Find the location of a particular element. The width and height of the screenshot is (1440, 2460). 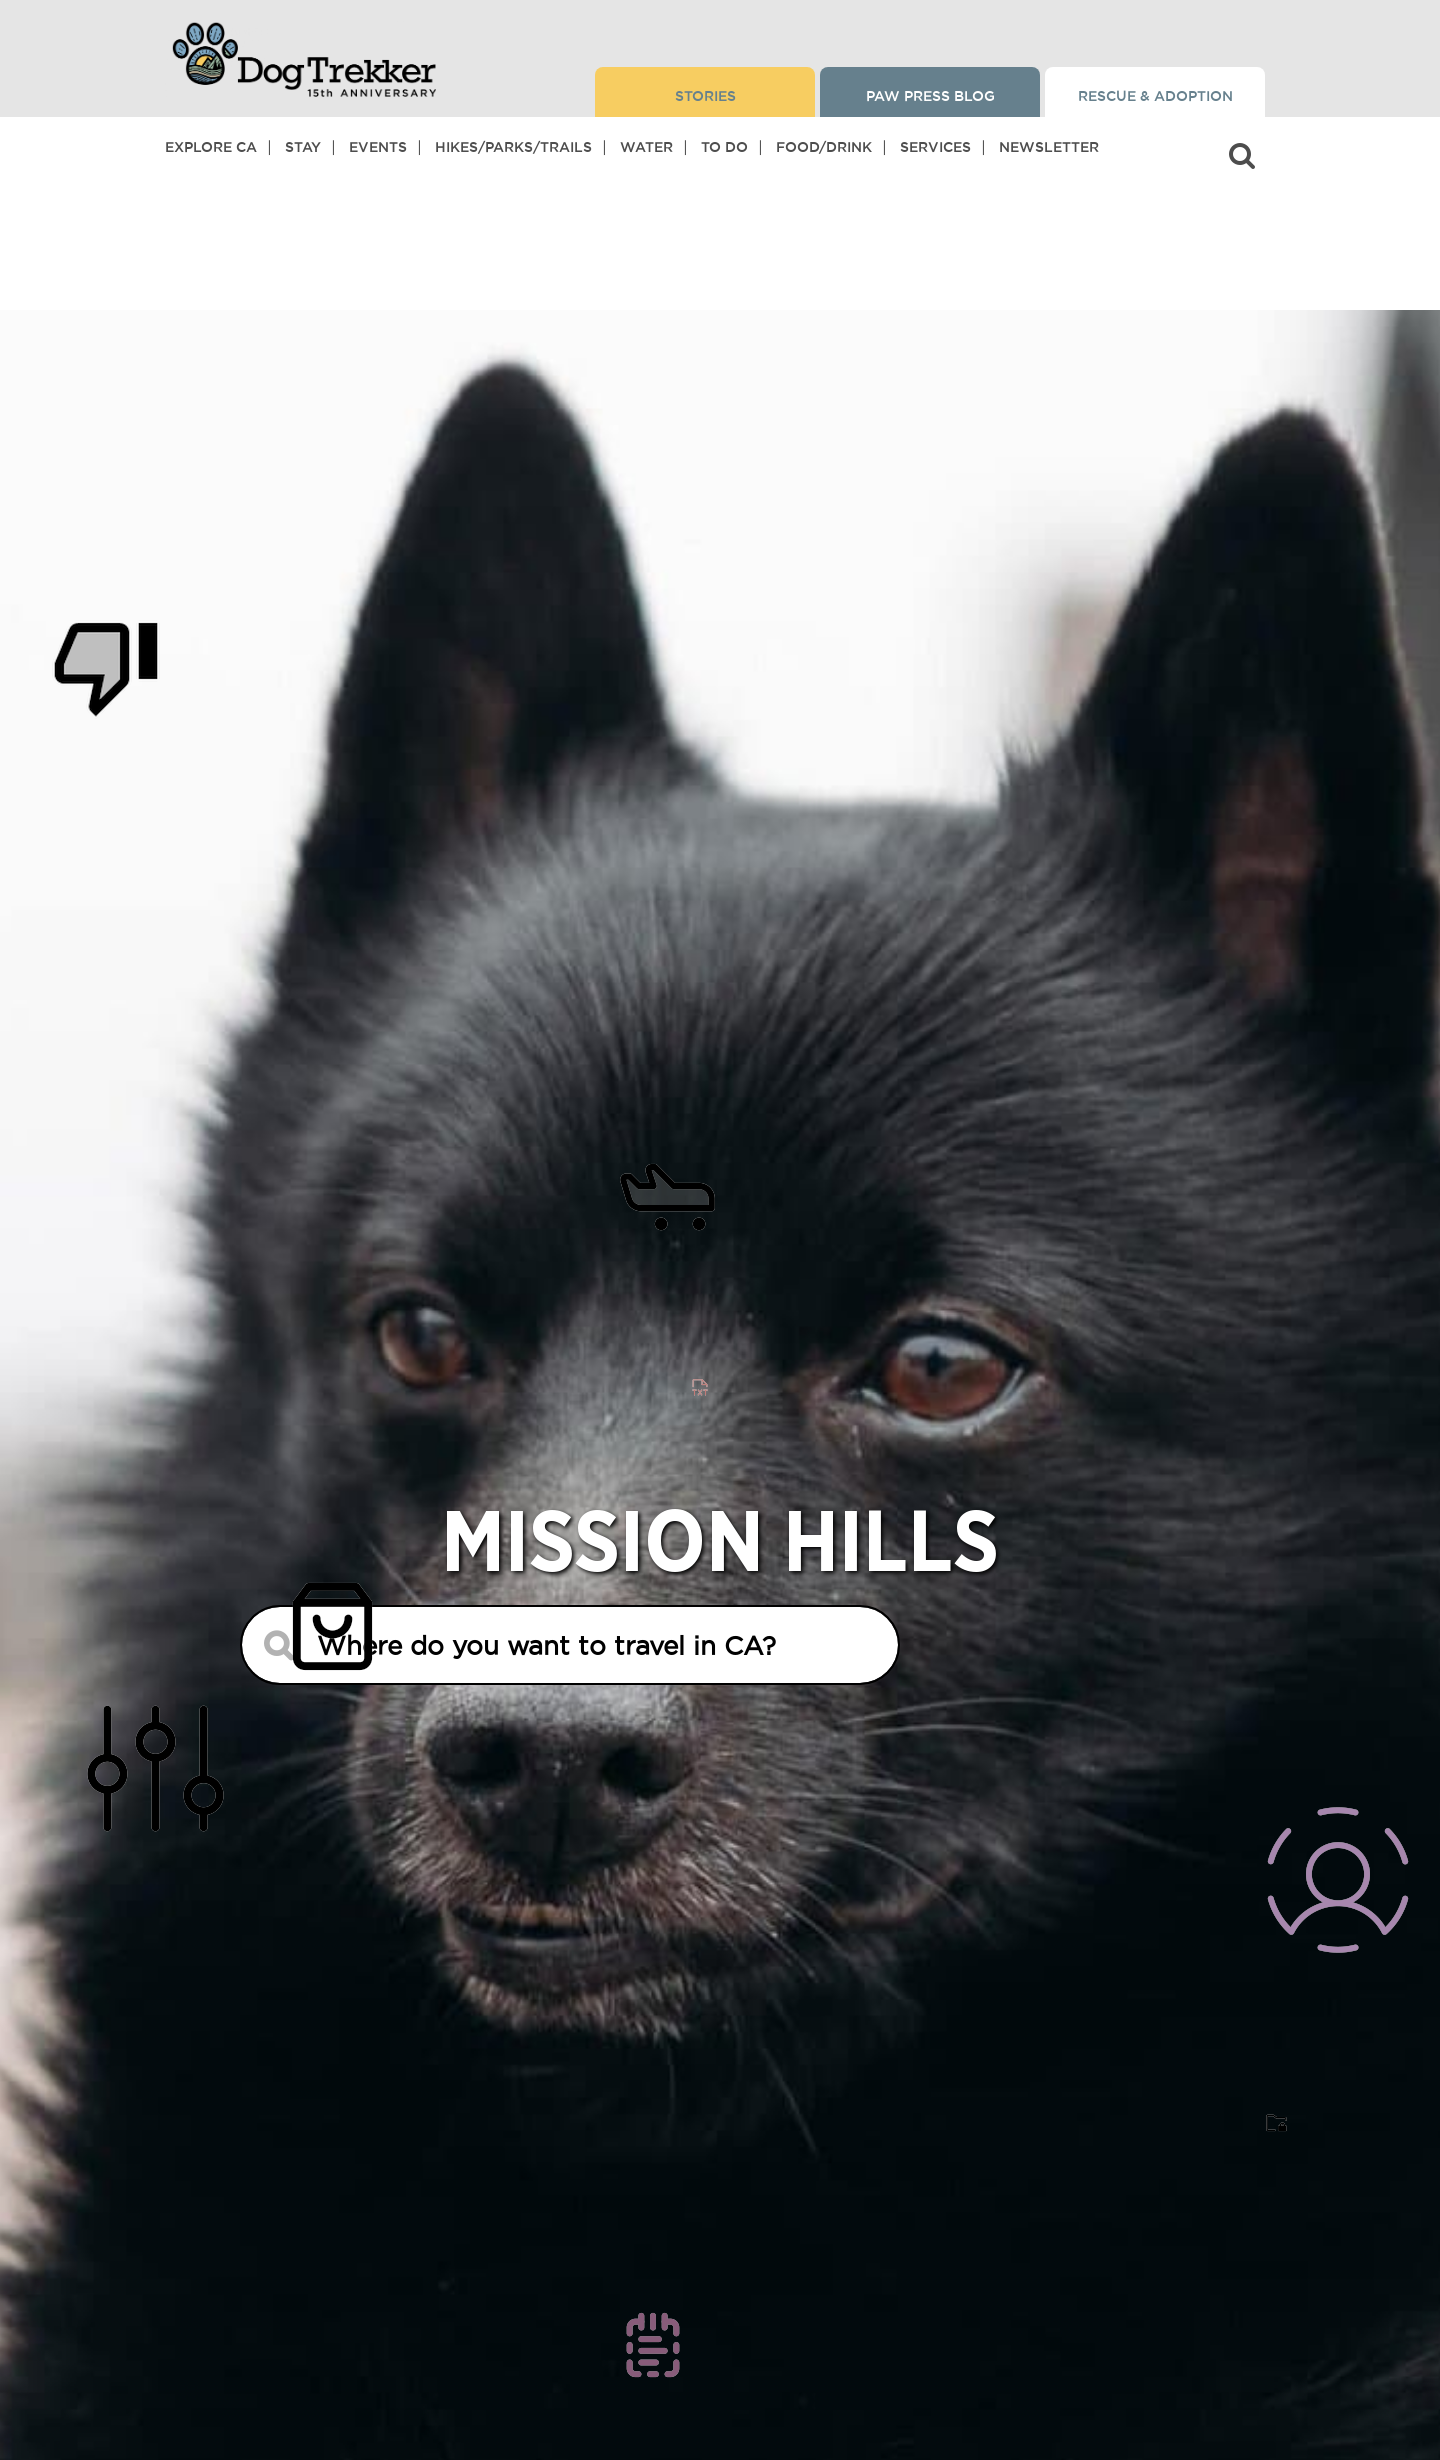

open a text file is located at coordinates (700, 1388).